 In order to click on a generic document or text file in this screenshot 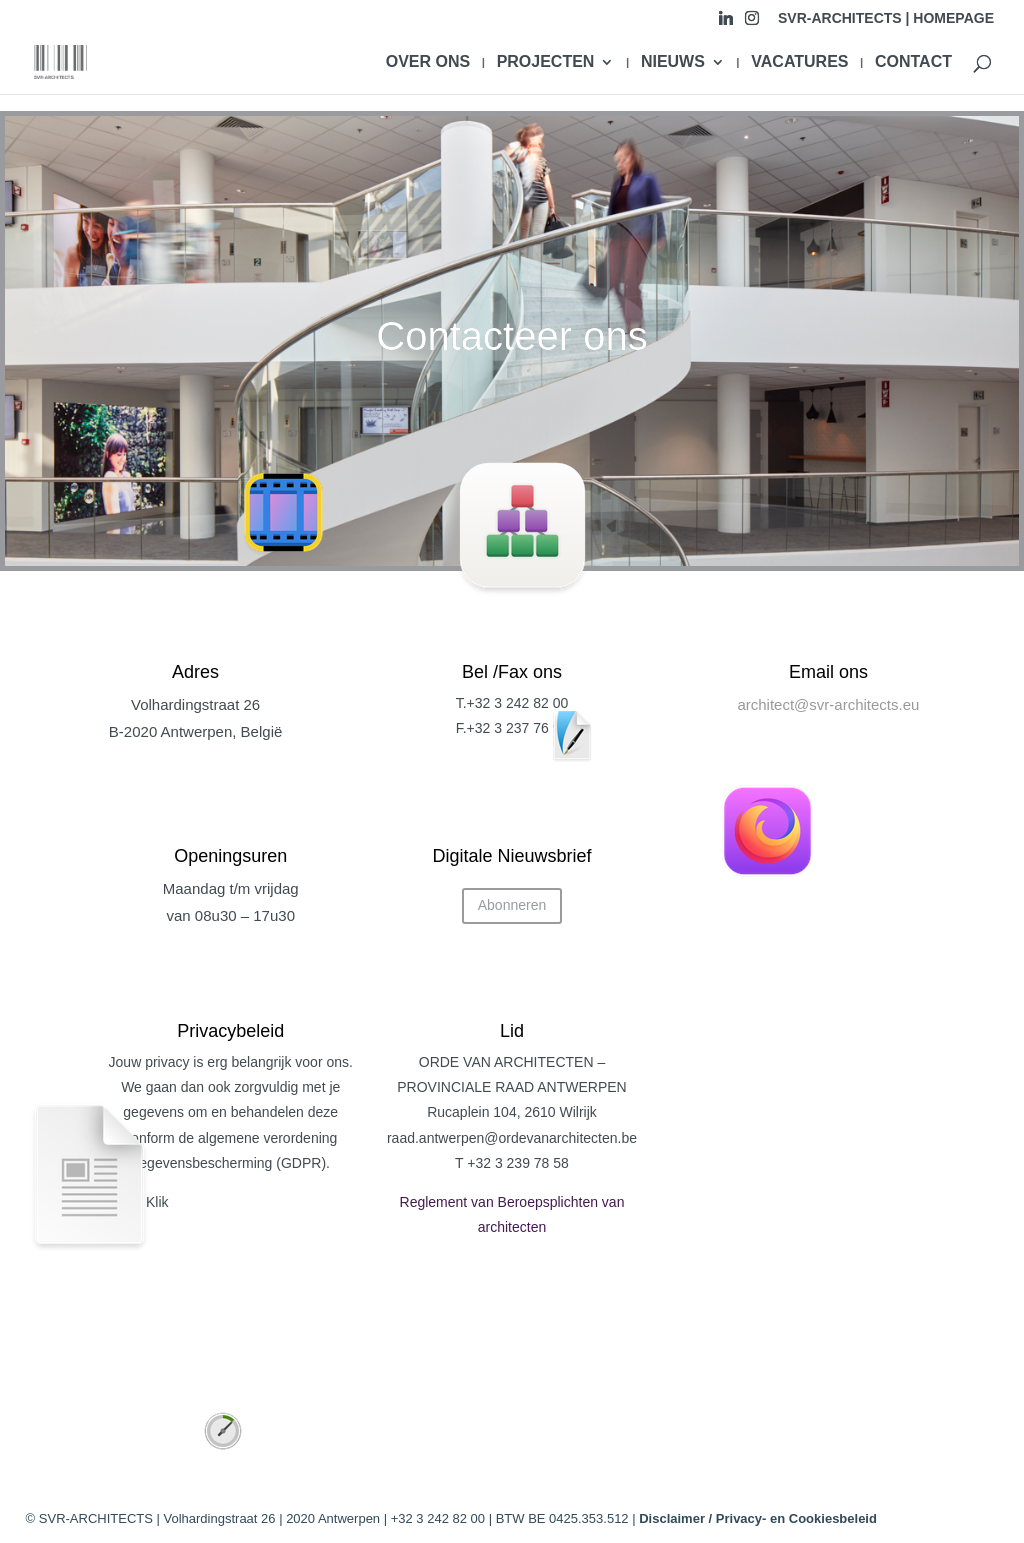, I will do `click(89, 1177)`.